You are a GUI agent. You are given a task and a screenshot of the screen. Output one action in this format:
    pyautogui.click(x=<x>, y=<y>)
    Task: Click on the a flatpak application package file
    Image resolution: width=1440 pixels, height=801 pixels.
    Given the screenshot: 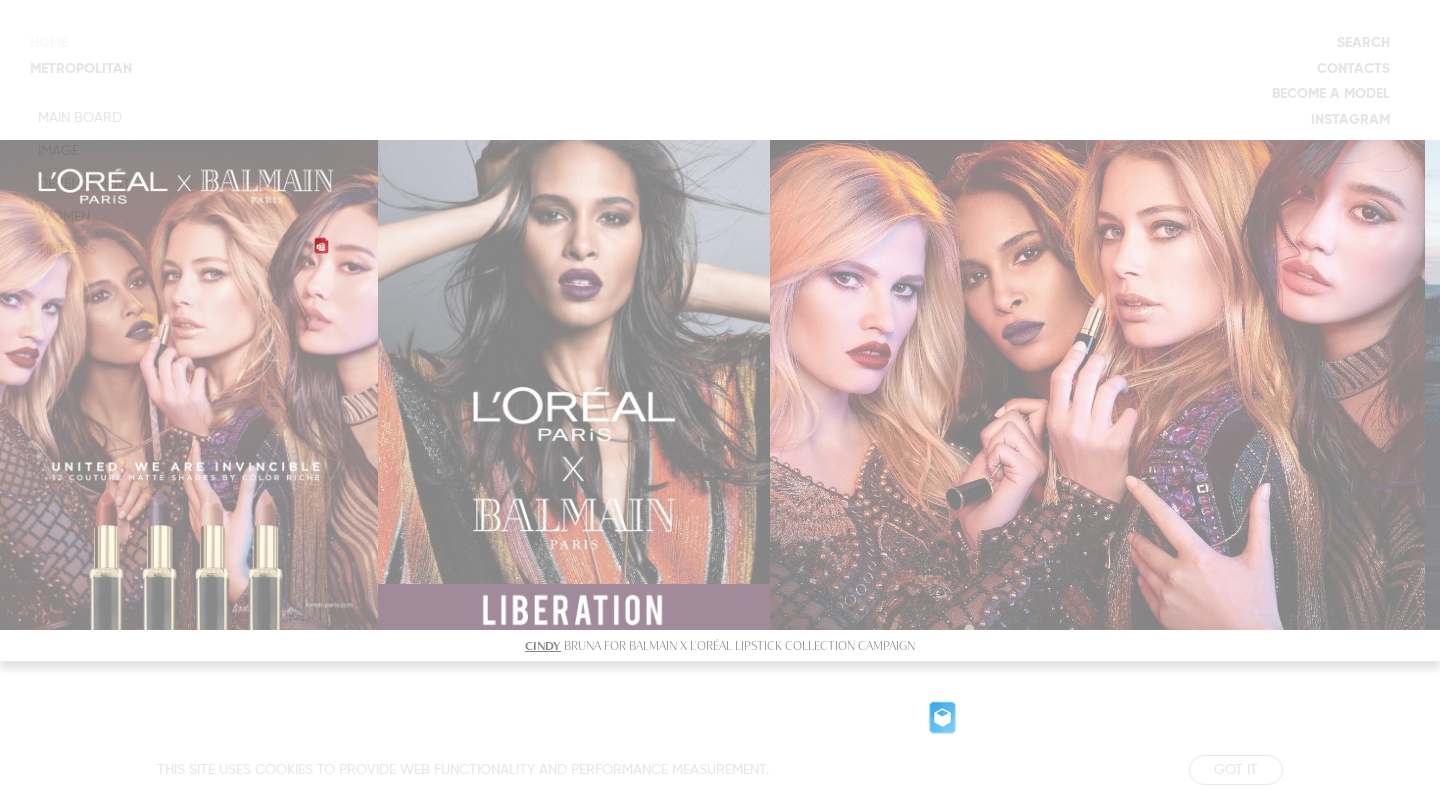 What is the action you would take?
    pyautogui.click(x=942, y=717)
    